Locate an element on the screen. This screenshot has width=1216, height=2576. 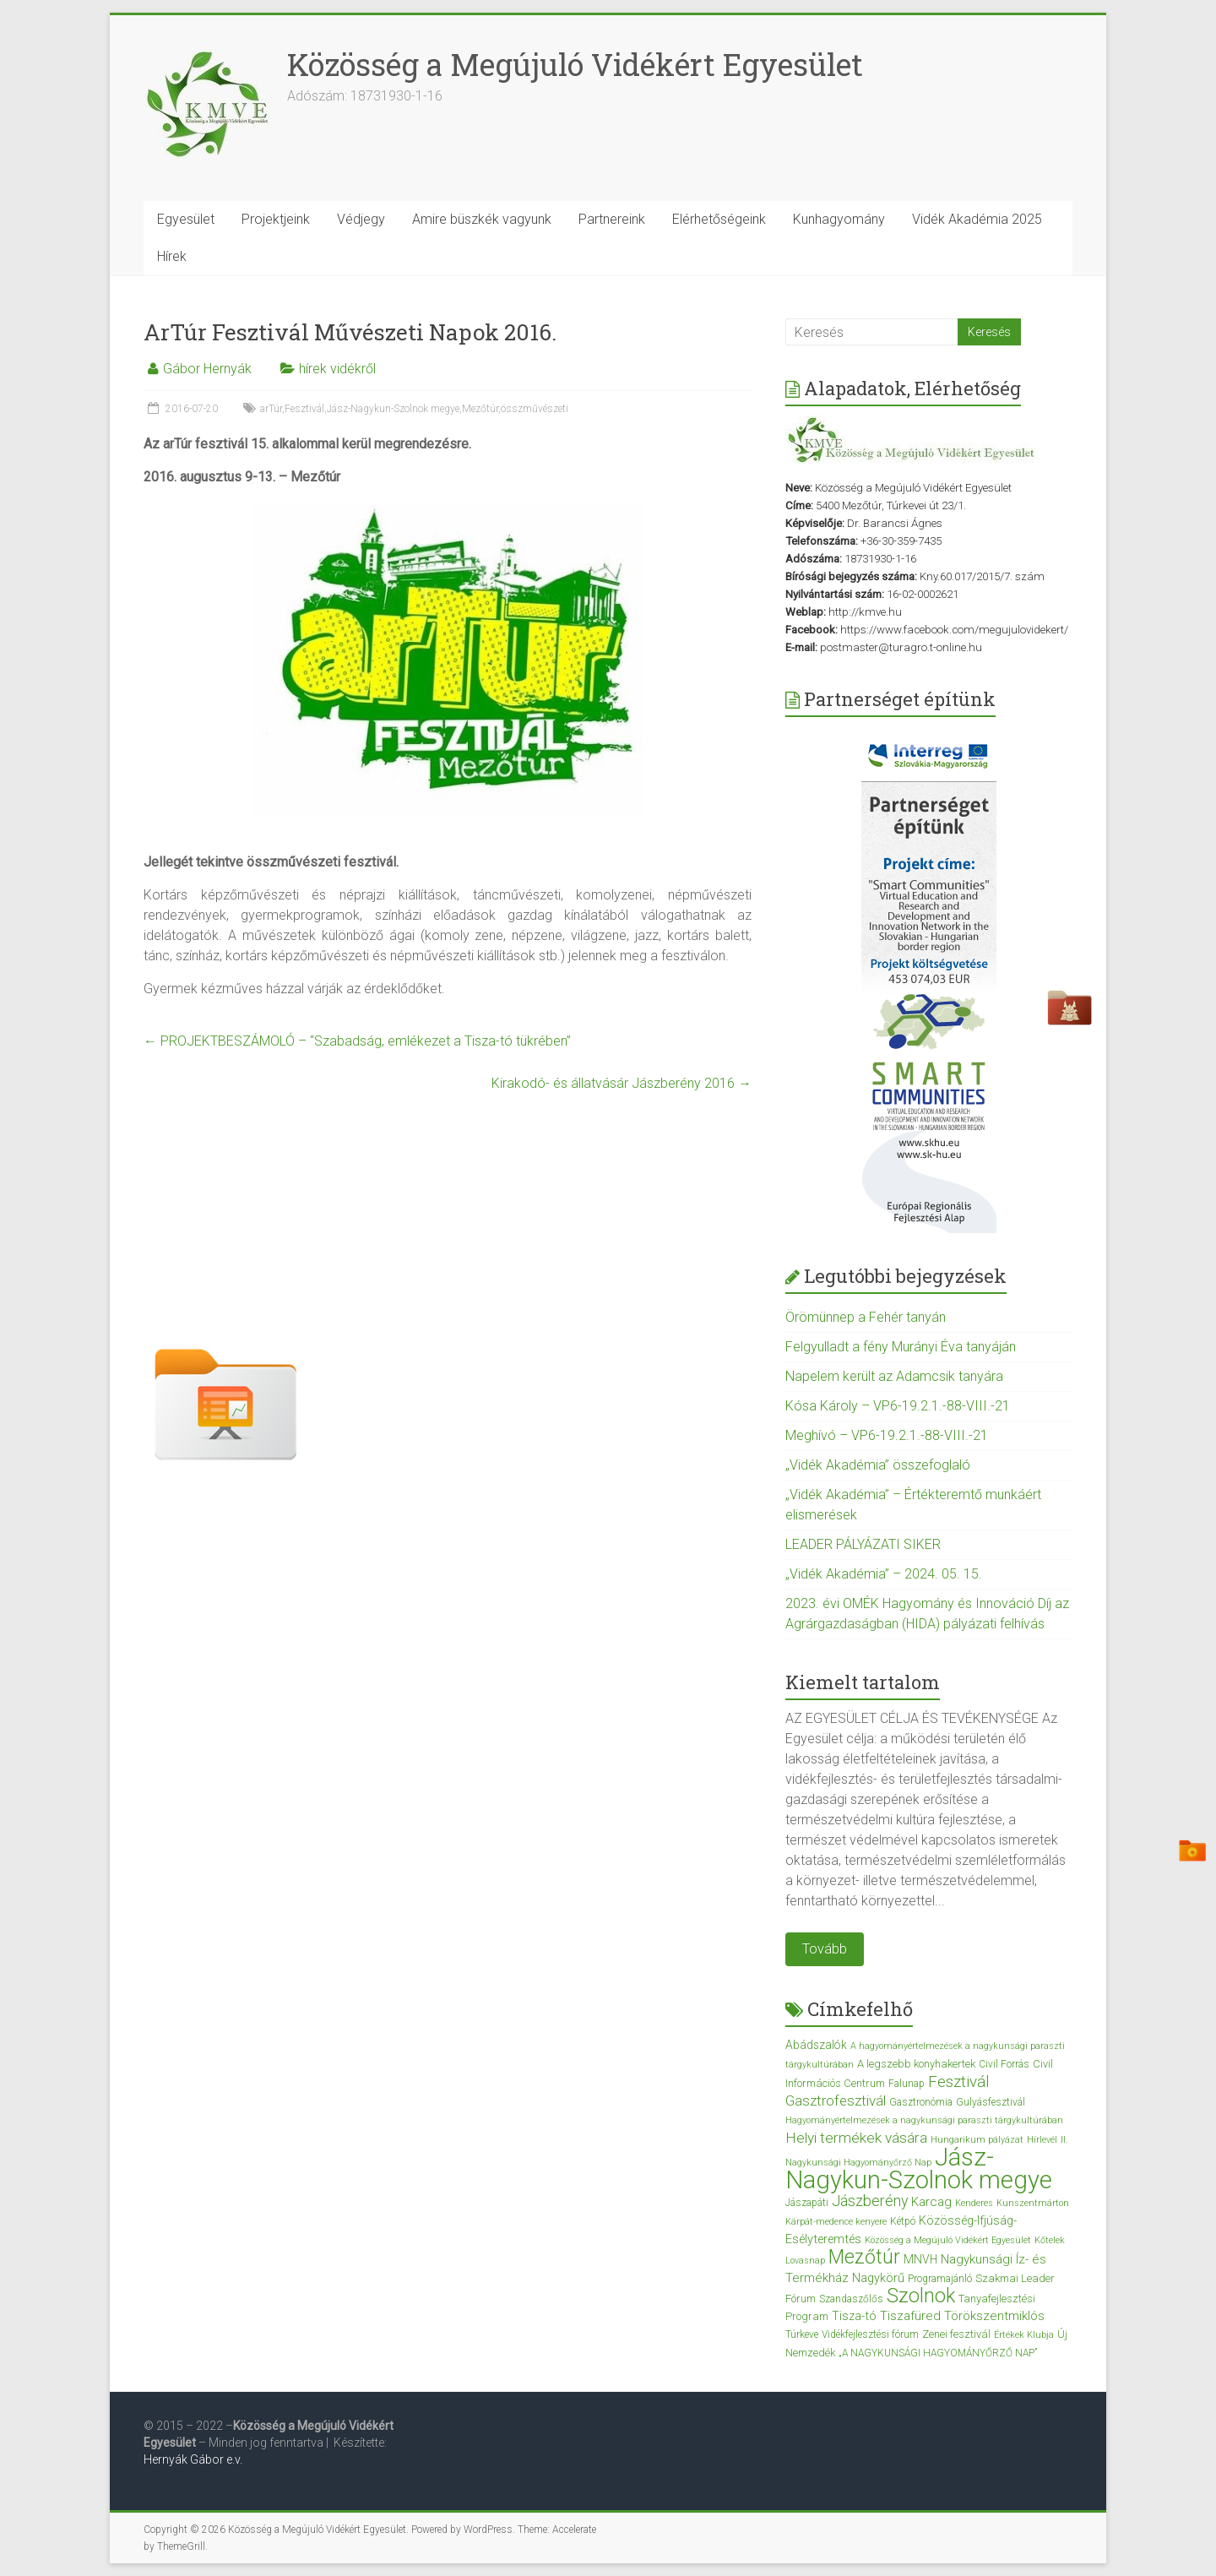
folder for storing historical Japanese or shogun-themed content is located at coordinates (1069, 1008).